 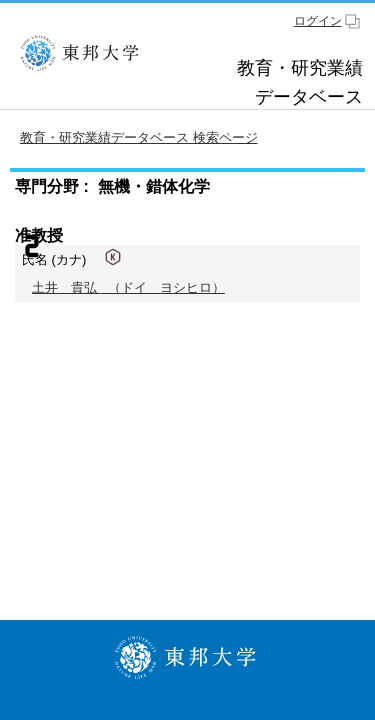 I want to click on indicates second item or step in a sequence, so click(x=32, y=246).